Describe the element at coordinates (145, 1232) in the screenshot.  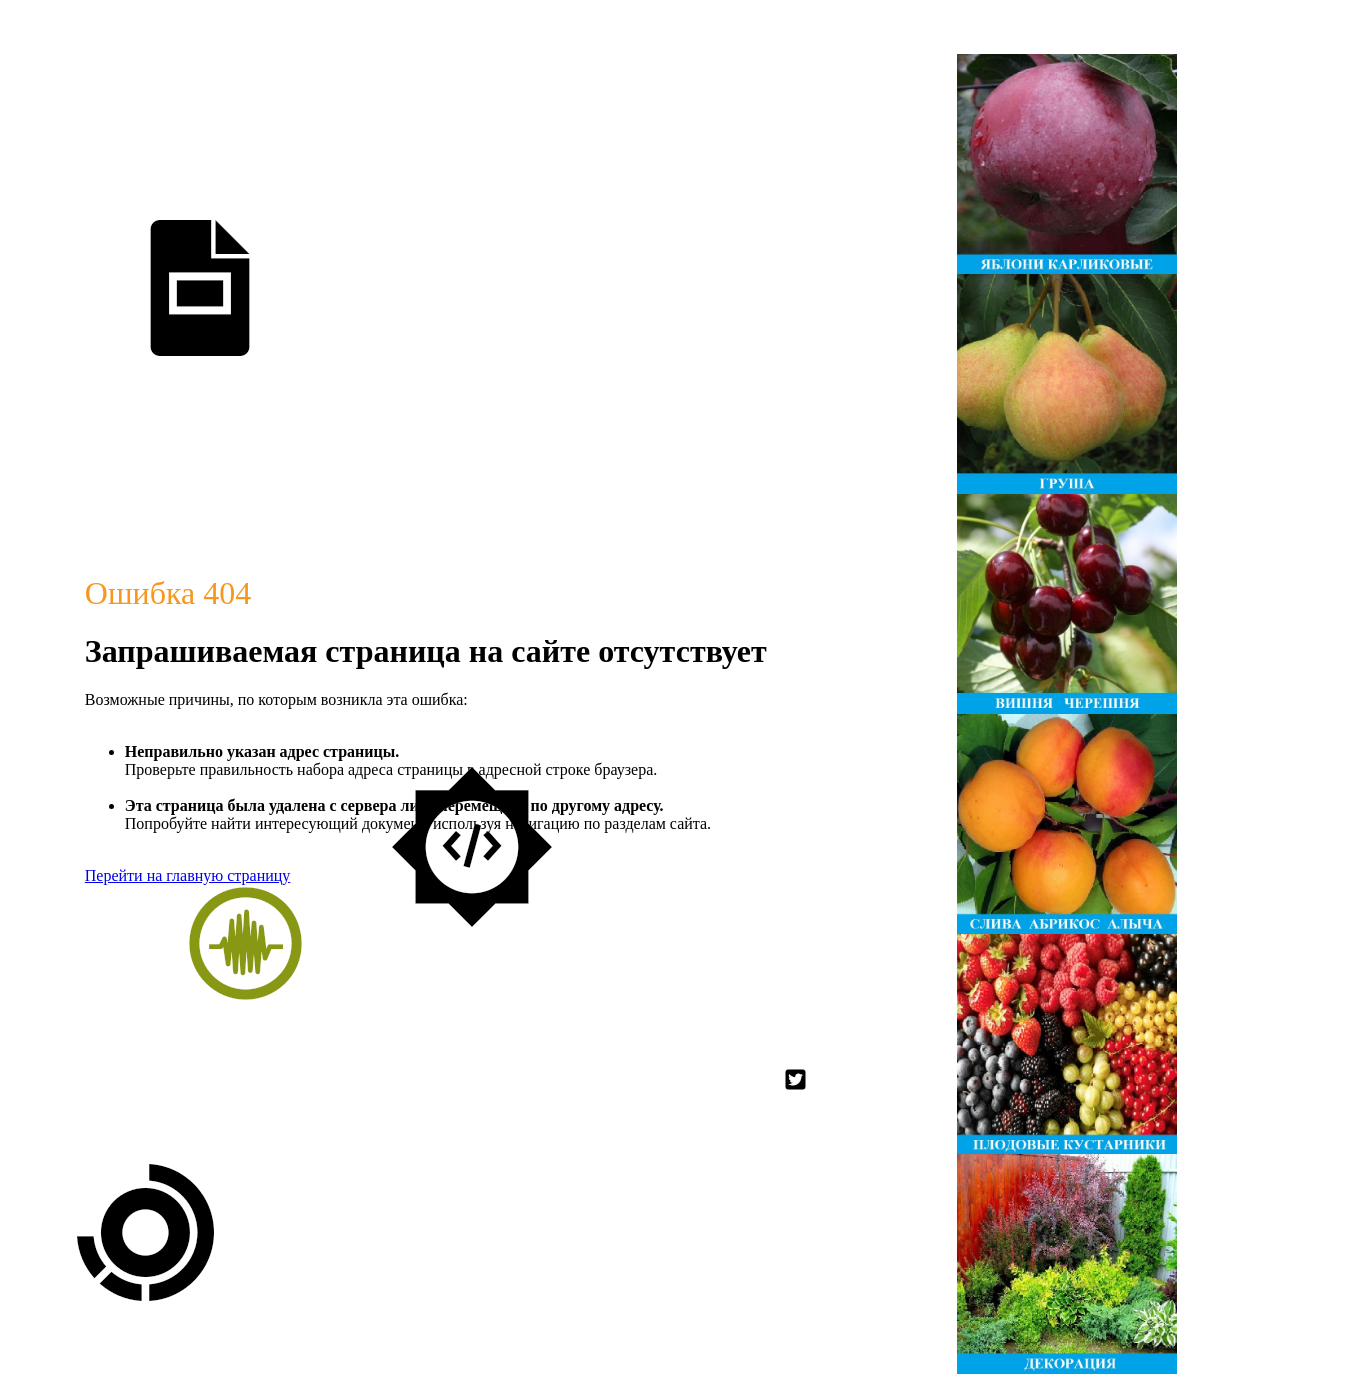
I see `turborepo logo - a build system for JavaScript and TypeScript codebases` at that location.